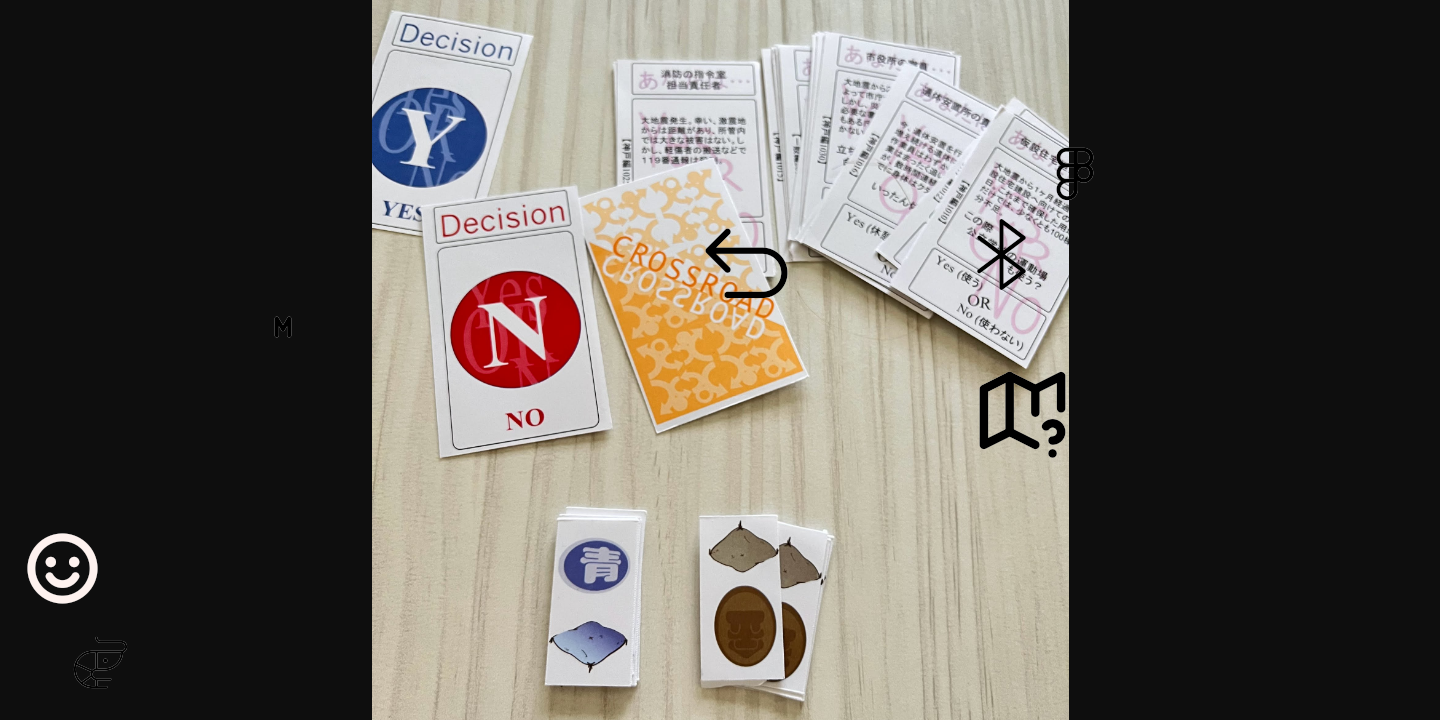  What do you see at coordinates (746, 266) in the screenshot?
I see `undo last action` at bounding box center [746, 266].